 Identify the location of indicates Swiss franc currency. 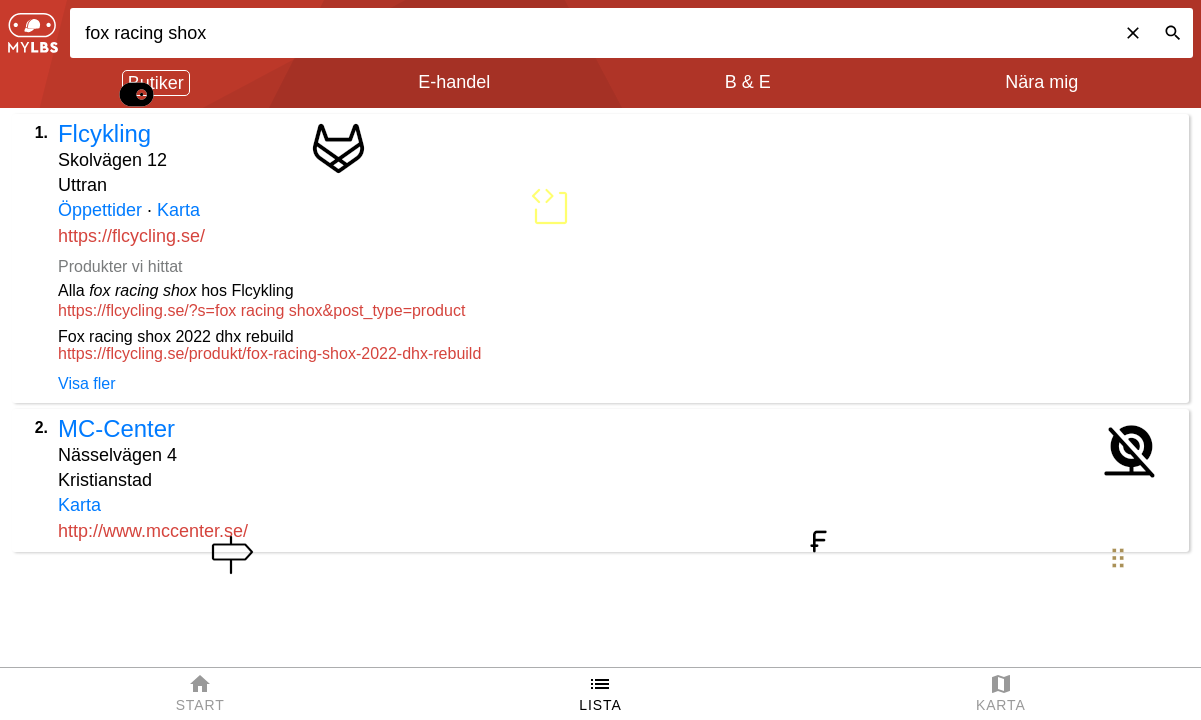
(818, 541).